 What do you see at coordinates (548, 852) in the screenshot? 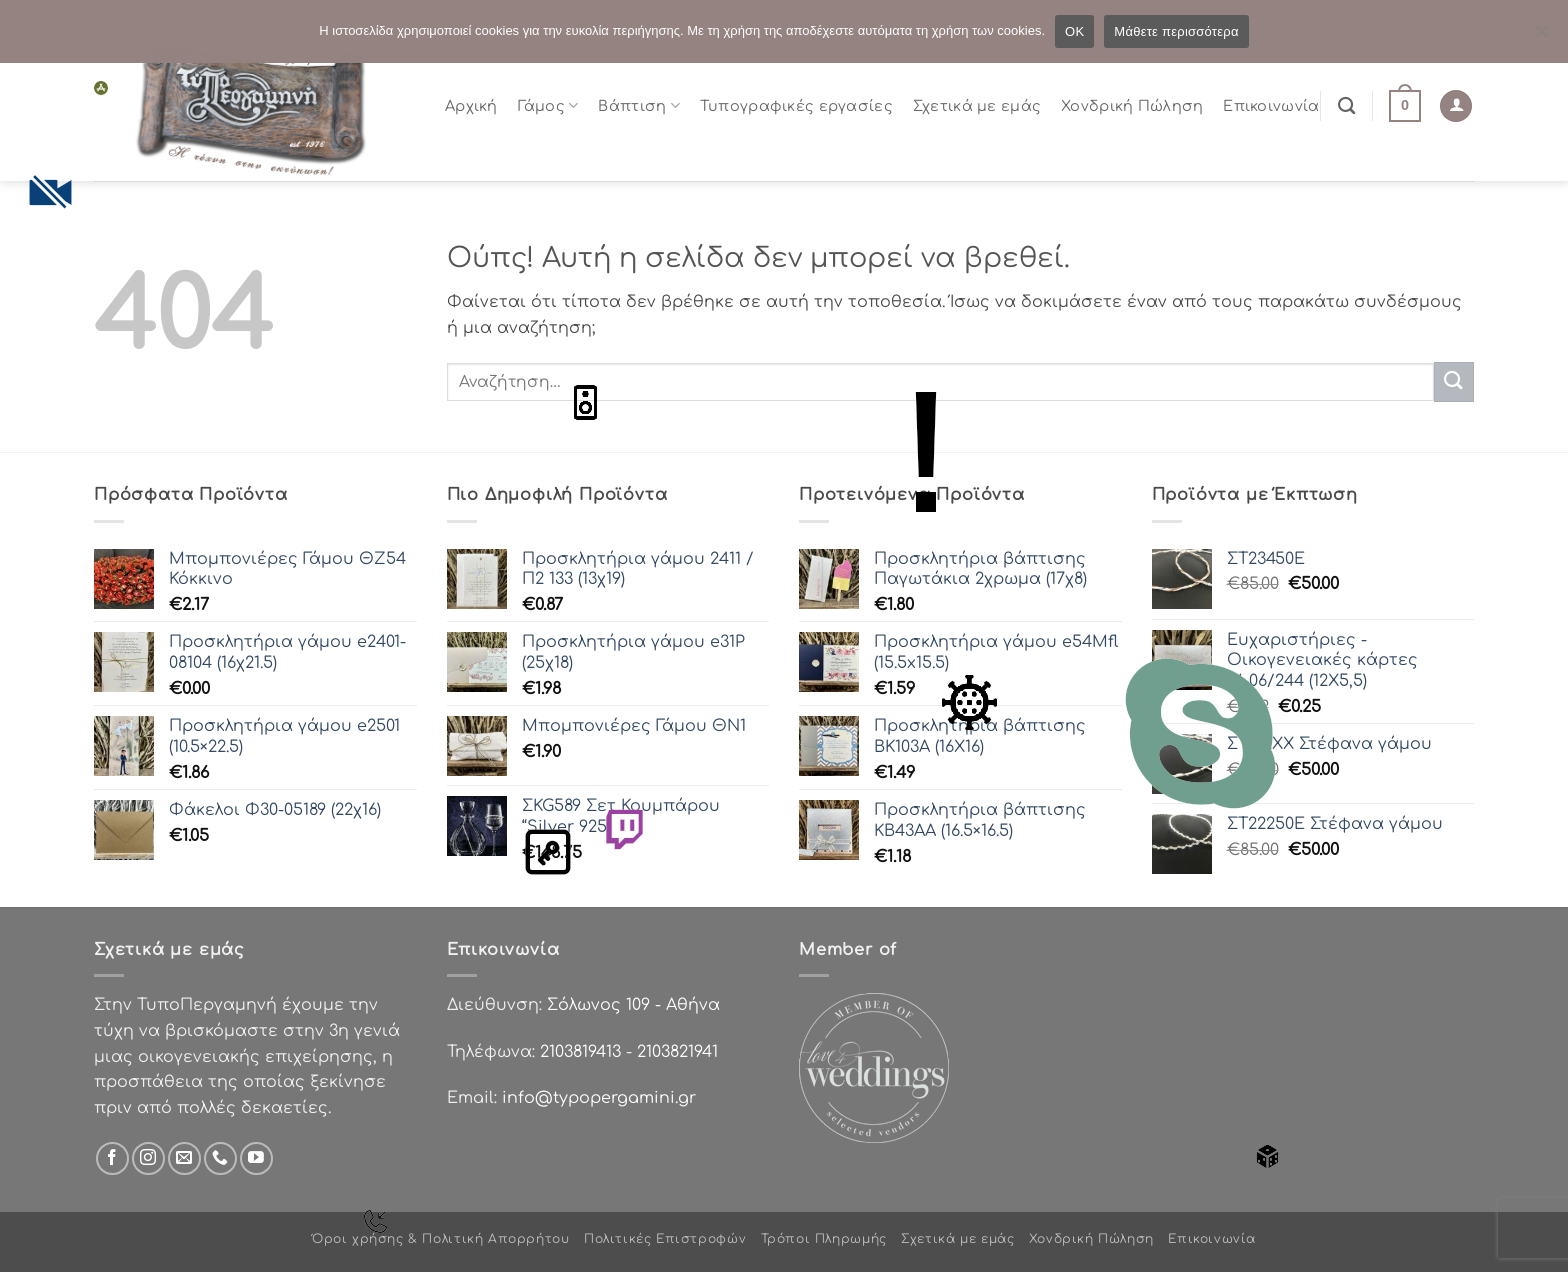
I see `access security or authentication settings` at bounding box center [548, 852].